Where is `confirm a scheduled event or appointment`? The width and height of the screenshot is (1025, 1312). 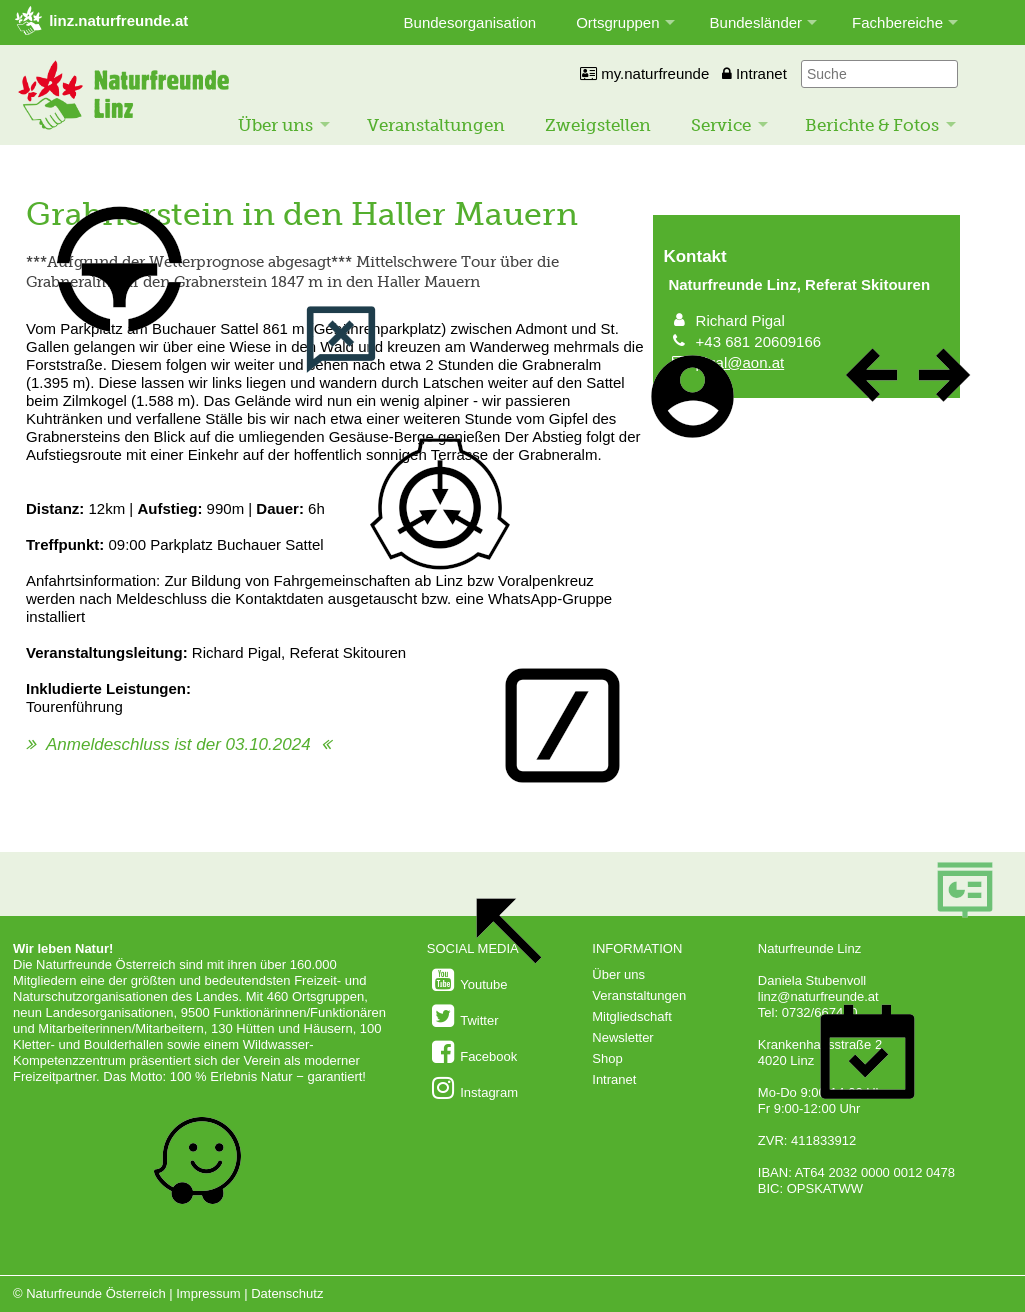 confirm a scheduled event or appointment is located at coordinates (867, 1056).